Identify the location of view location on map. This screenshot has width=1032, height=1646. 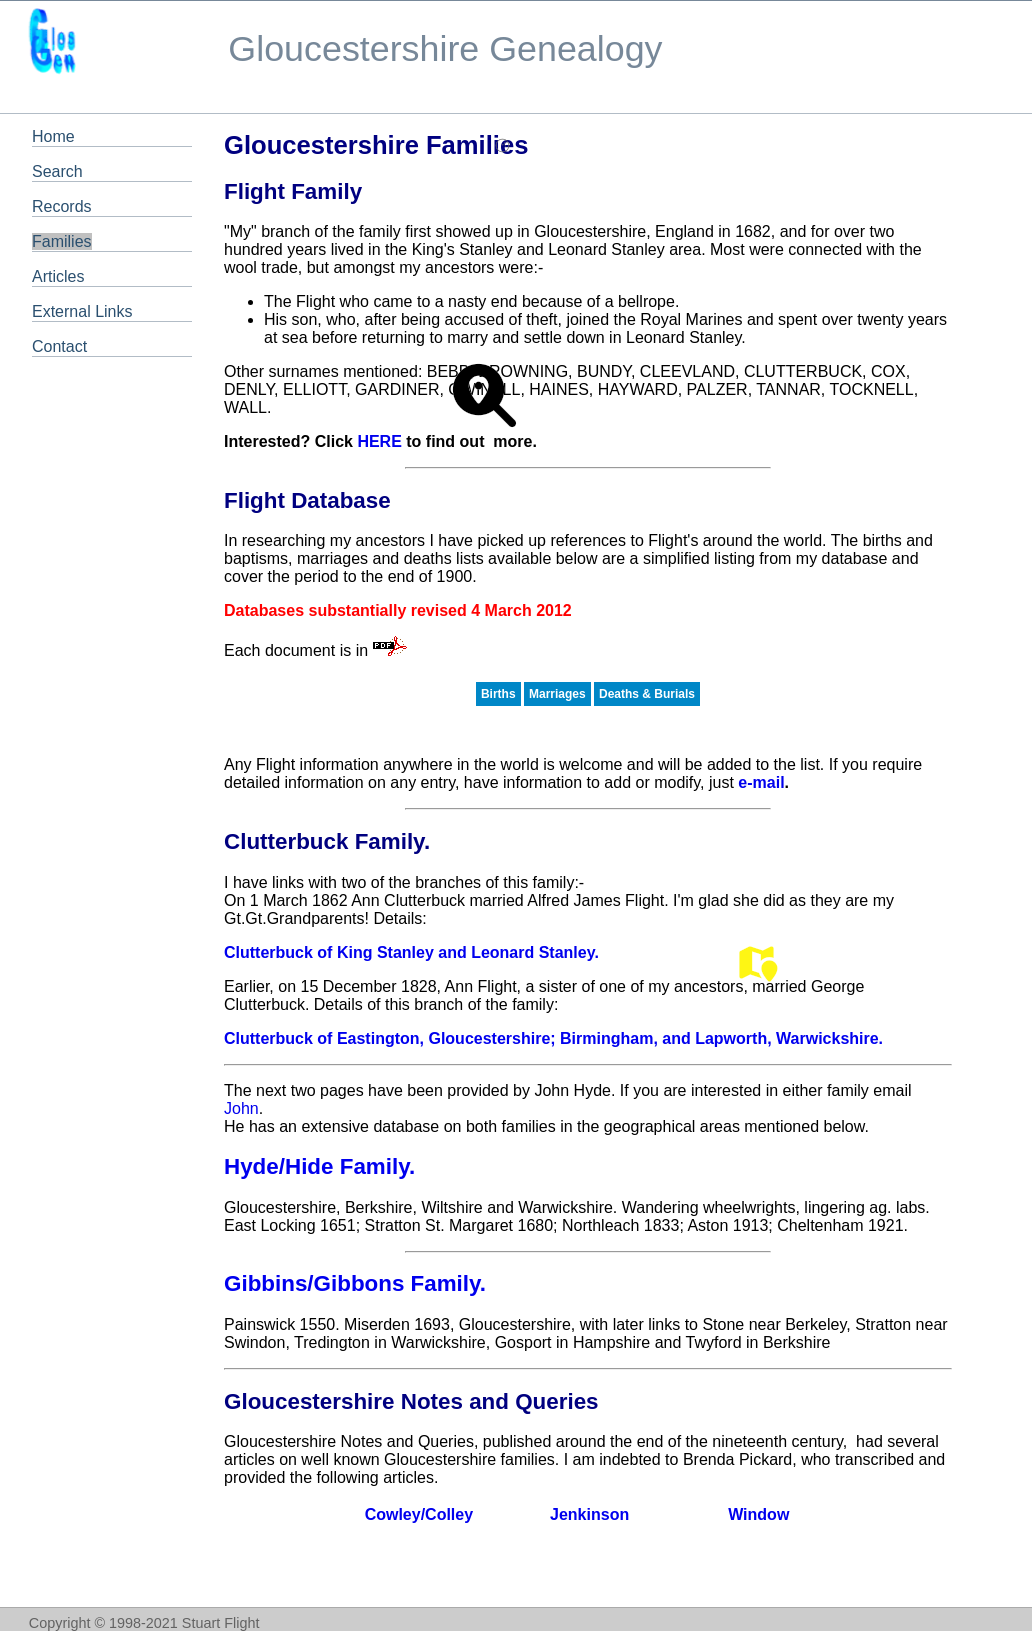
(756, 962).